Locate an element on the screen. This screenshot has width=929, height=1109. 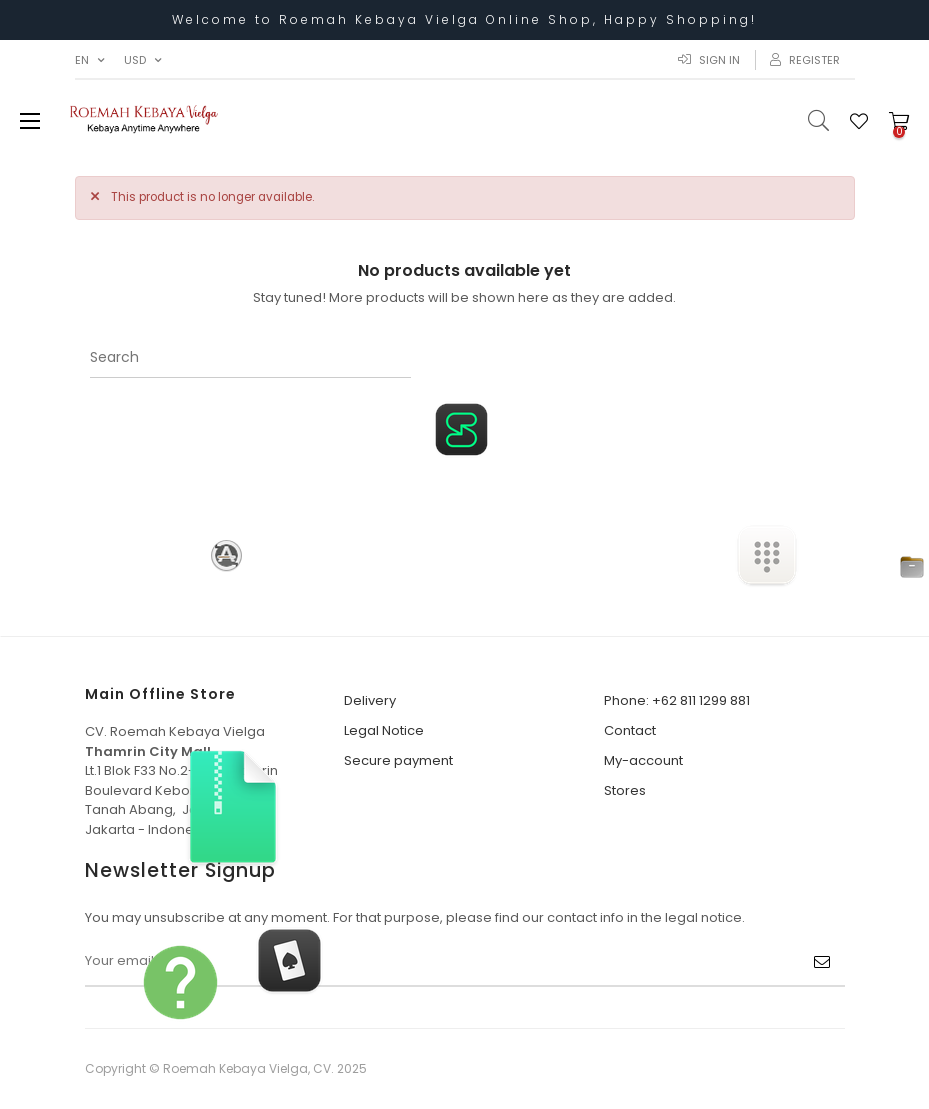
check for available software updates is located at coordinates (226, 555).